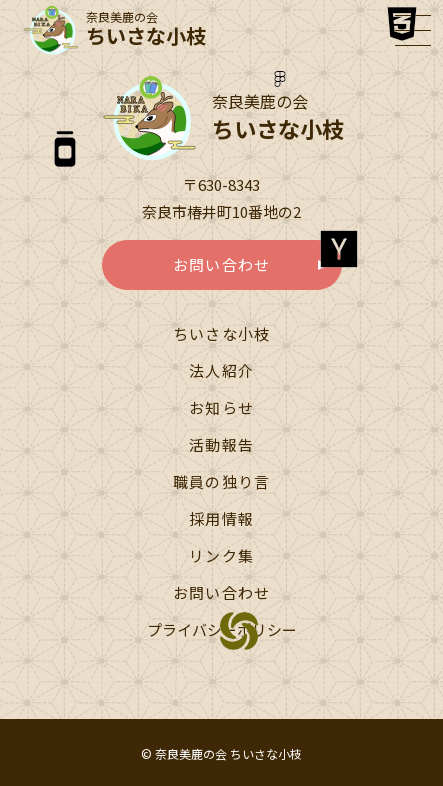 The height and width of the screenshot is (786, 443). Describe the element at coordinates (65, 150) in the screenshot. I see `store or save items in a container` at that location.